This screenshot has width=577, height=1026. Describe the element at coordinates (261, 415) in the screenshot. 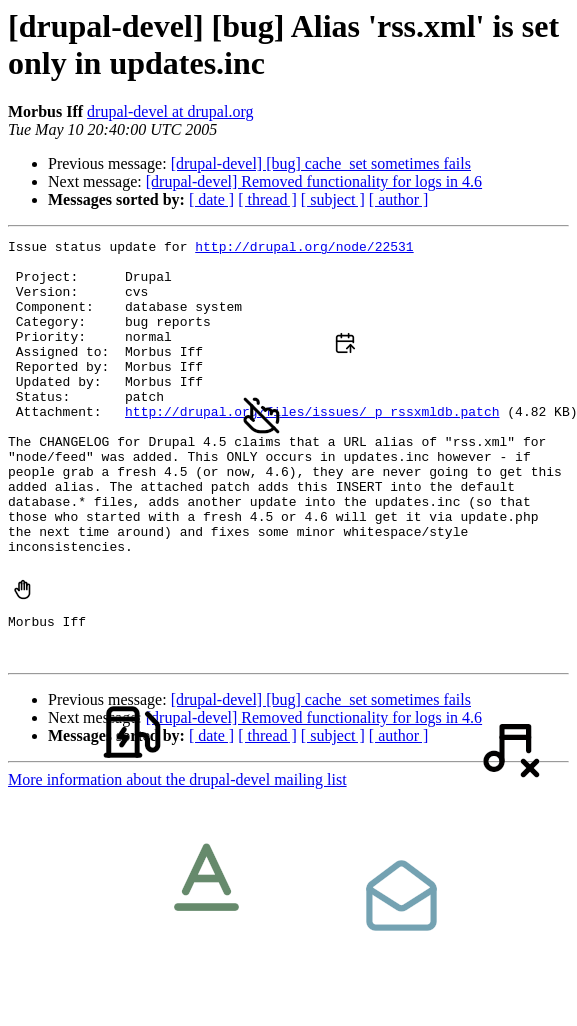

I see `disable touch or pointer input` at that location.